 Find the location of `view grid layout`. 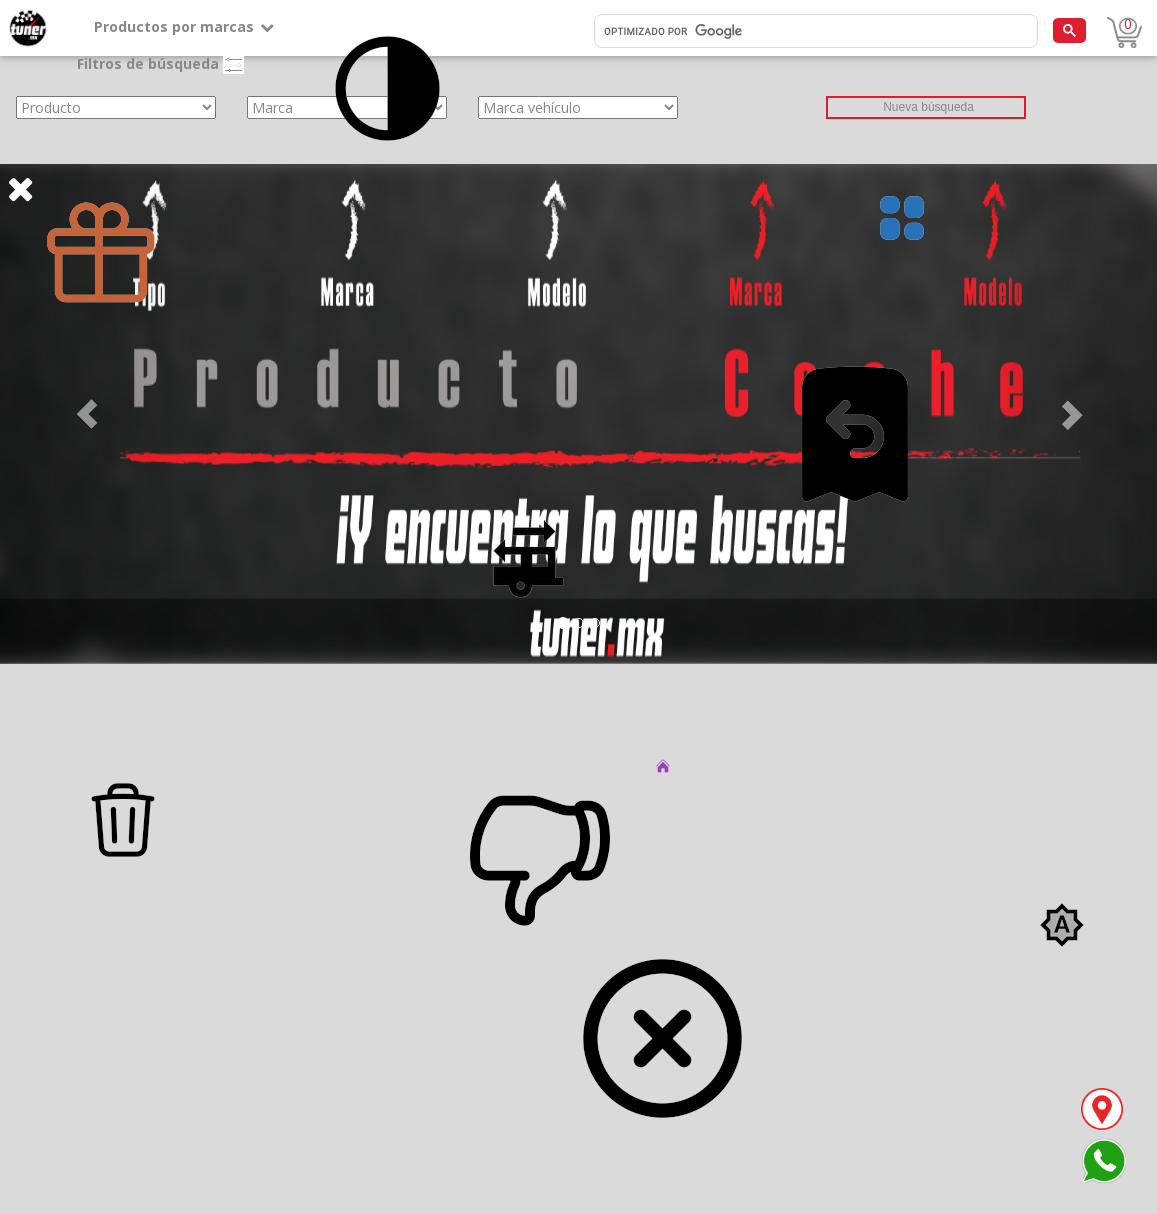

view grid layout is located at coordinates (902, 218).